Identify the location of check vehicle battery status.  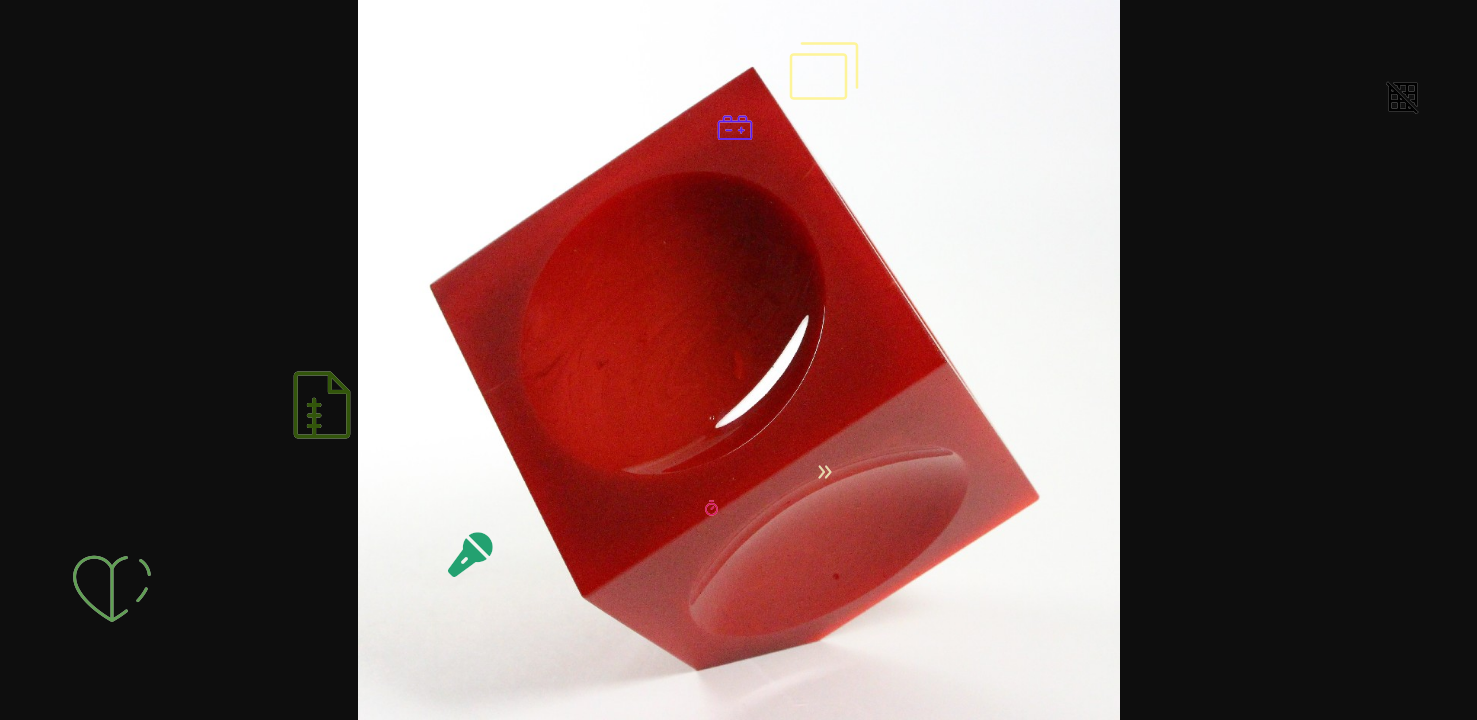
(735, 129).